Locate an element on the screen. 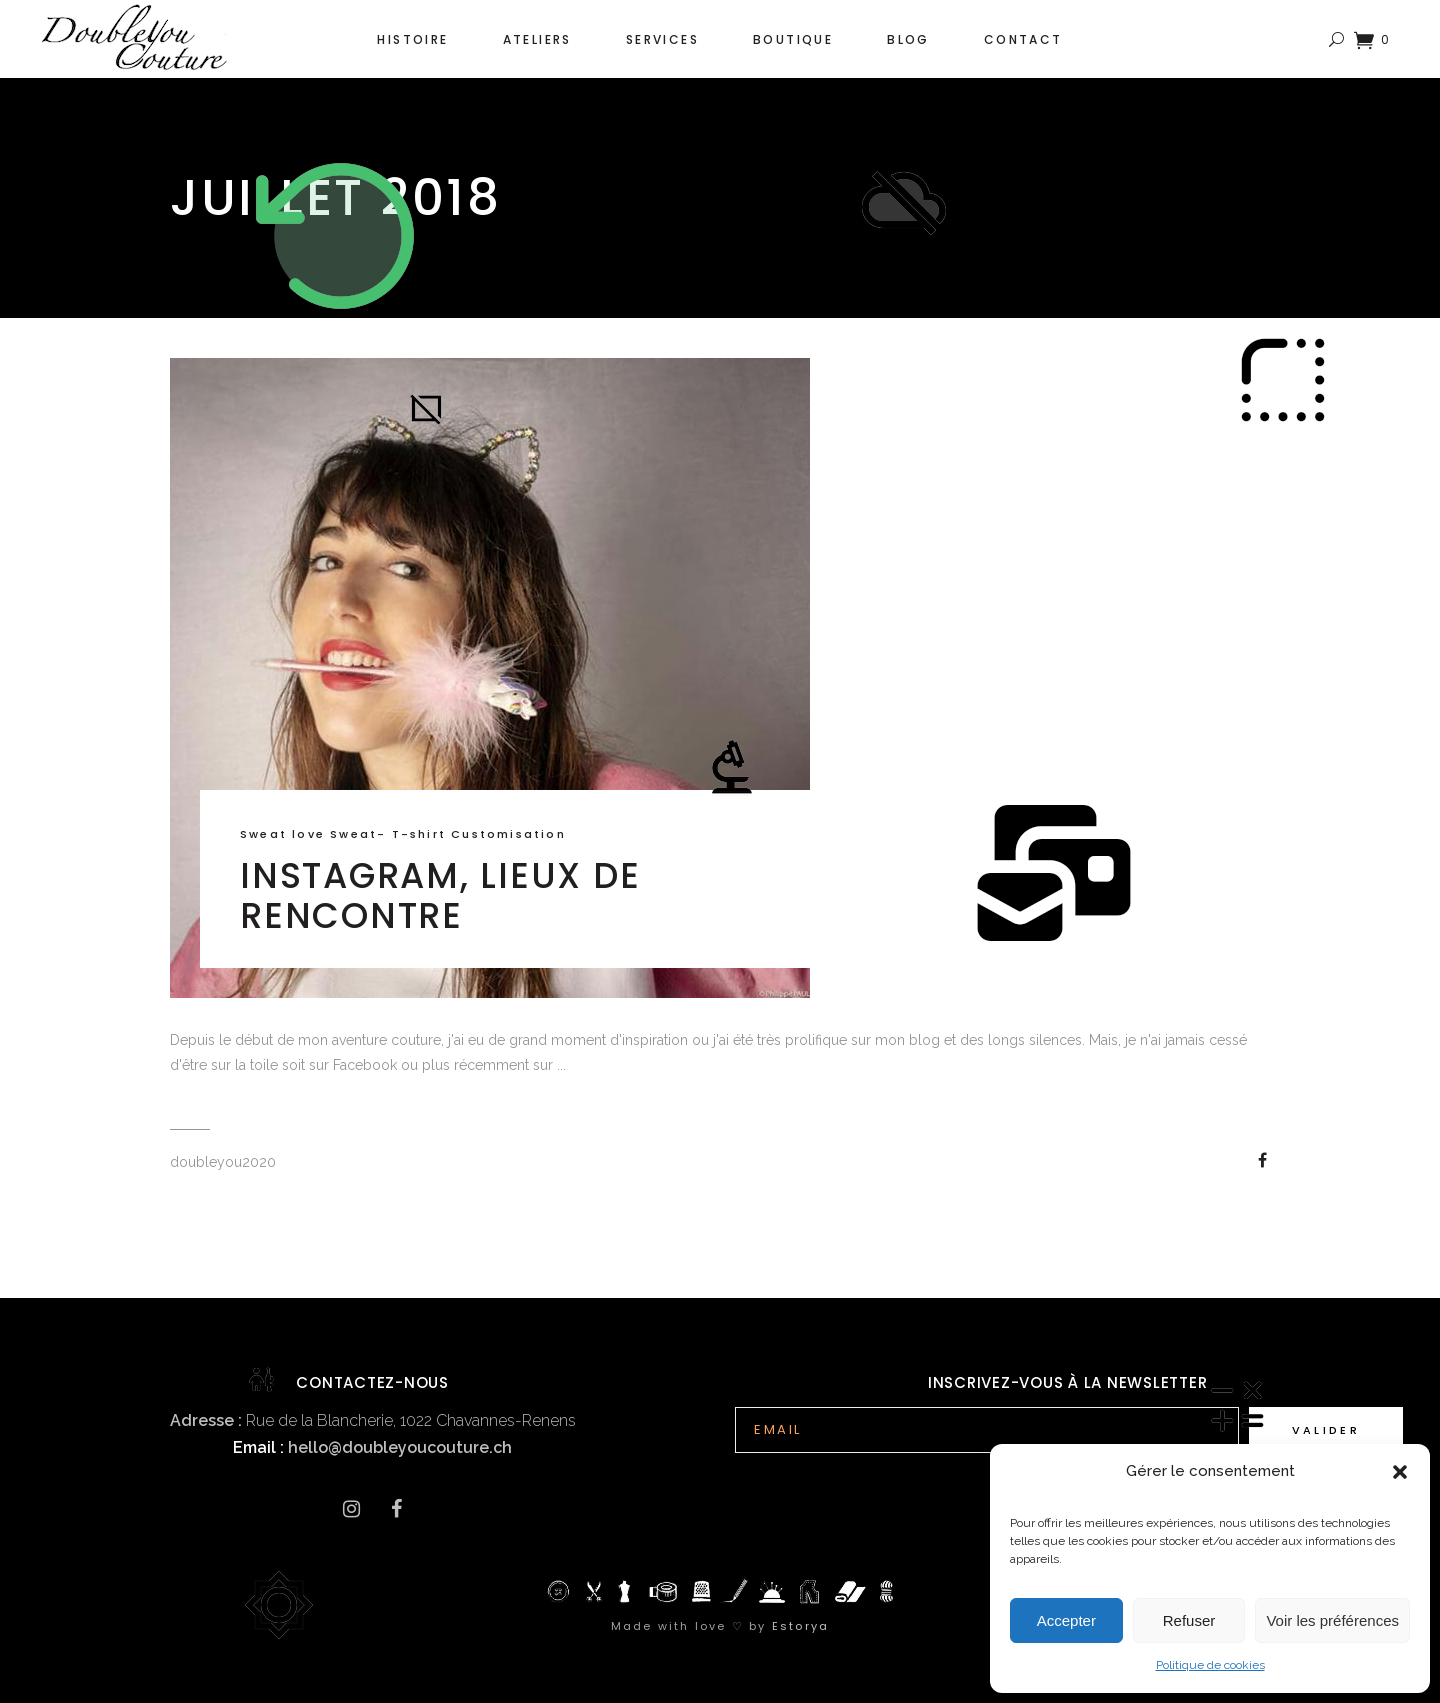  adjust screen brightness to a lower level is located at coordinates (279, 1605).